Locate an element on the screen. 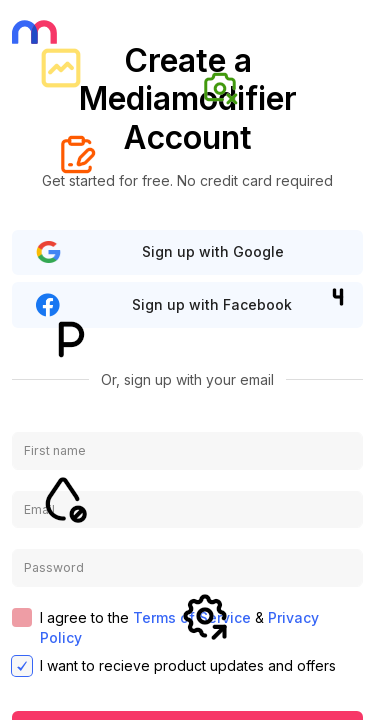 The image size is (375, 720). indicates step 4 in a multi-step process is located at coordinates (338, 297).